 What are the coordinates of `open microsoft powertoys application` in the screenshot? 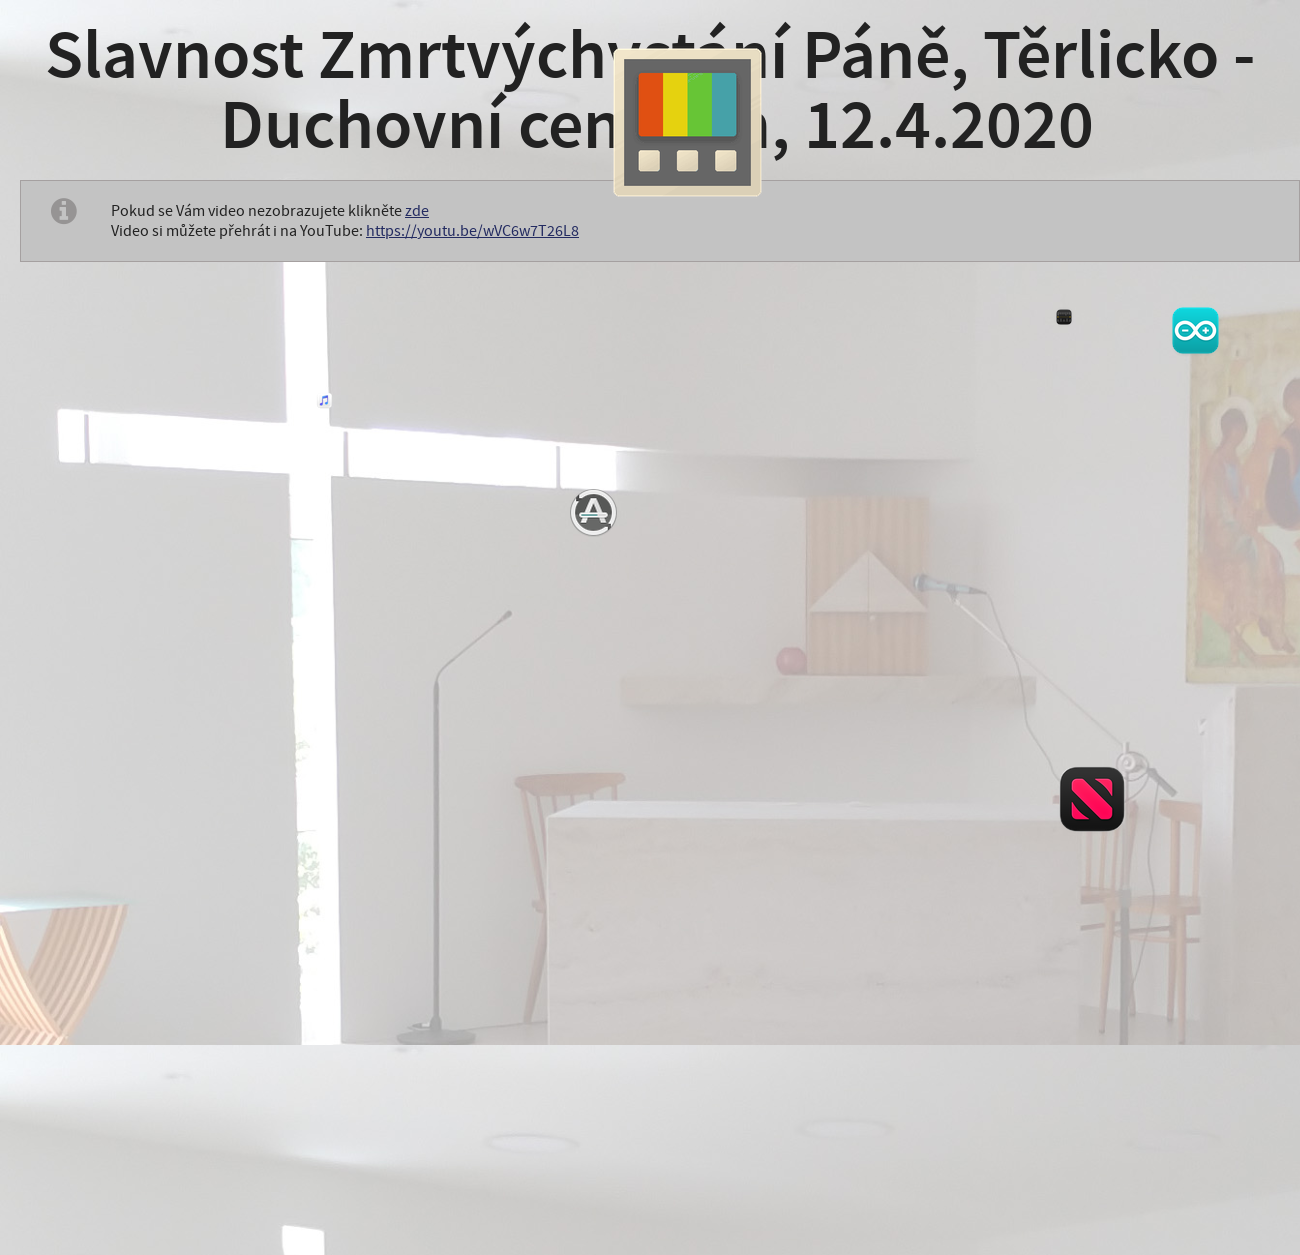 It's located at (687, 122).